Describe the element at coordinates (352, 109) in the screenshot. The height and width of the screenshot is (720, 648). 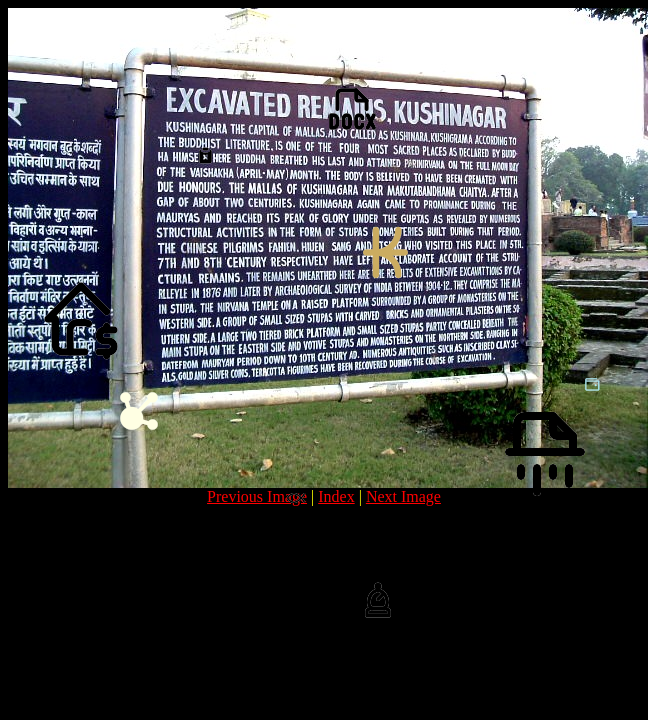
I see `indicates a Microsoft Word document file` at that location.